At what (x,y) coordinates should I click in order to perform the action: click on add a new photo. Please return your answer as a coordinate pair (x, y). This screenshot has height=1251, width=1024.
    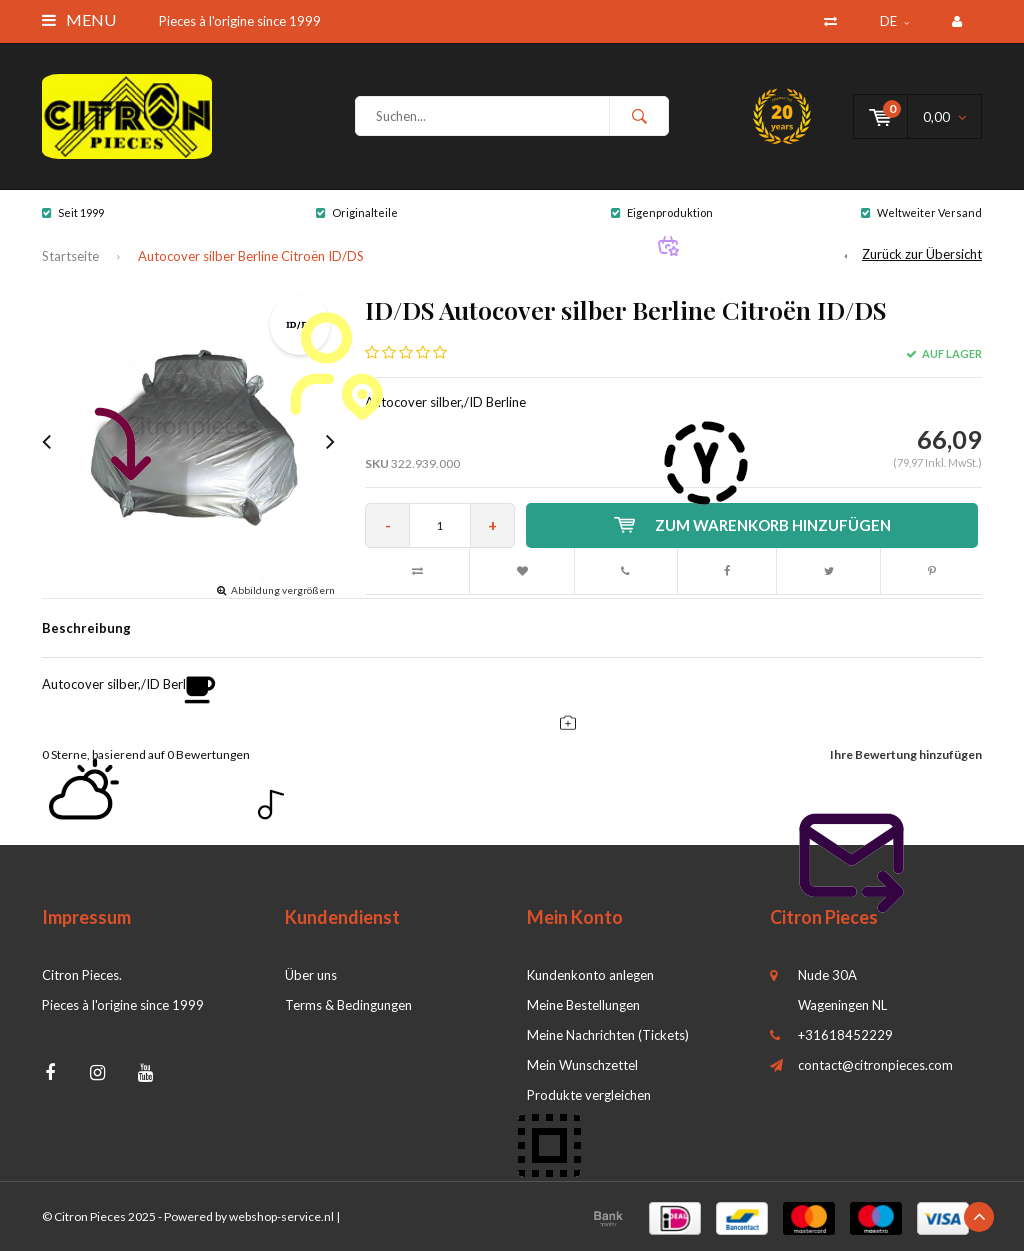
    Looking at the image, I should click on (568, 723).